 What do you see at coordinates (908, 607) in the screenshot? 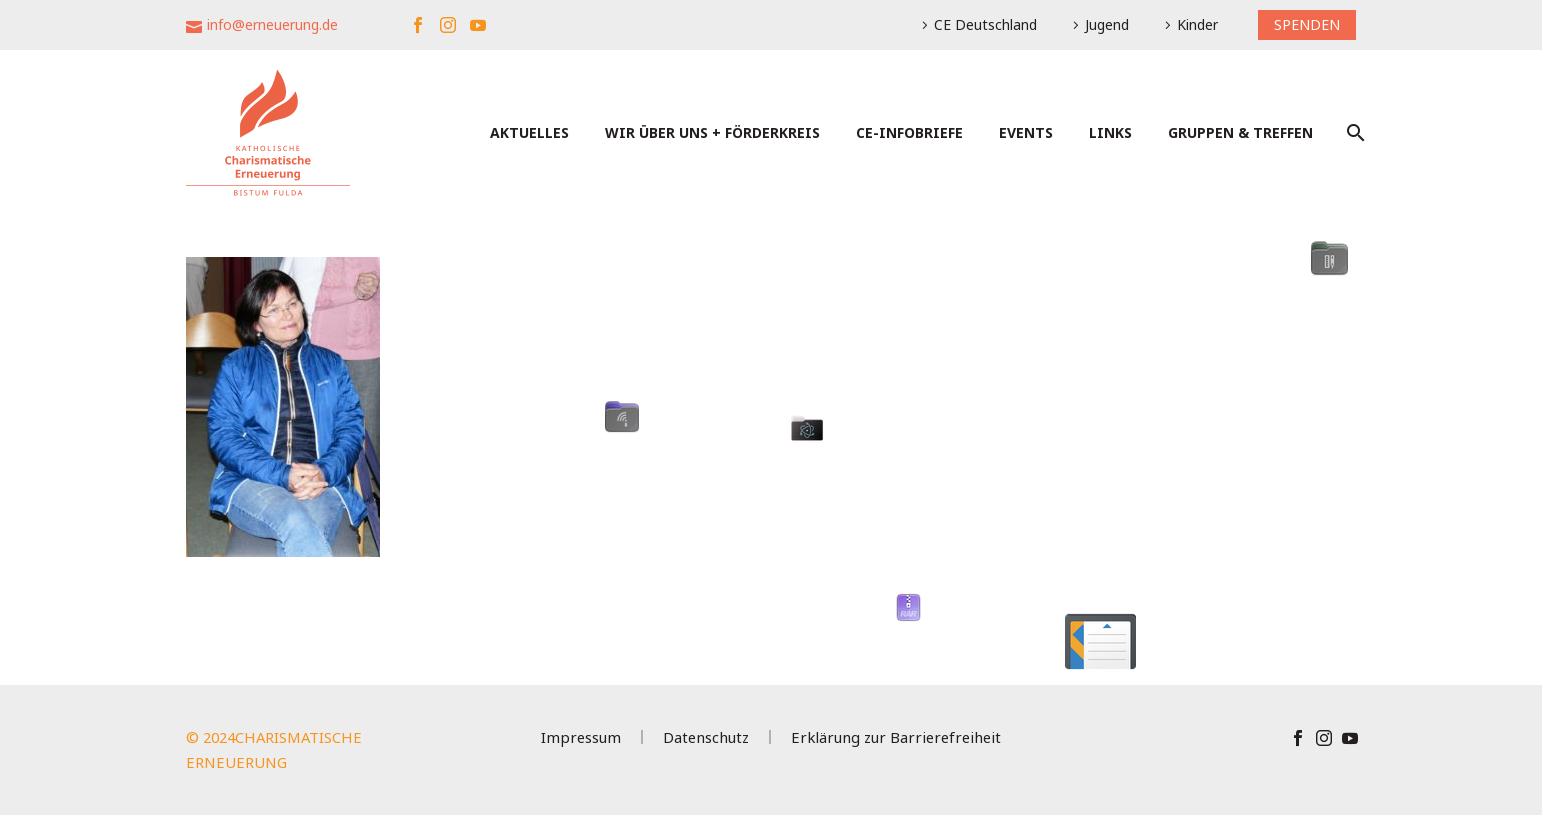
I see `a compressed RAR archive file` at bounding box center [908, 607].